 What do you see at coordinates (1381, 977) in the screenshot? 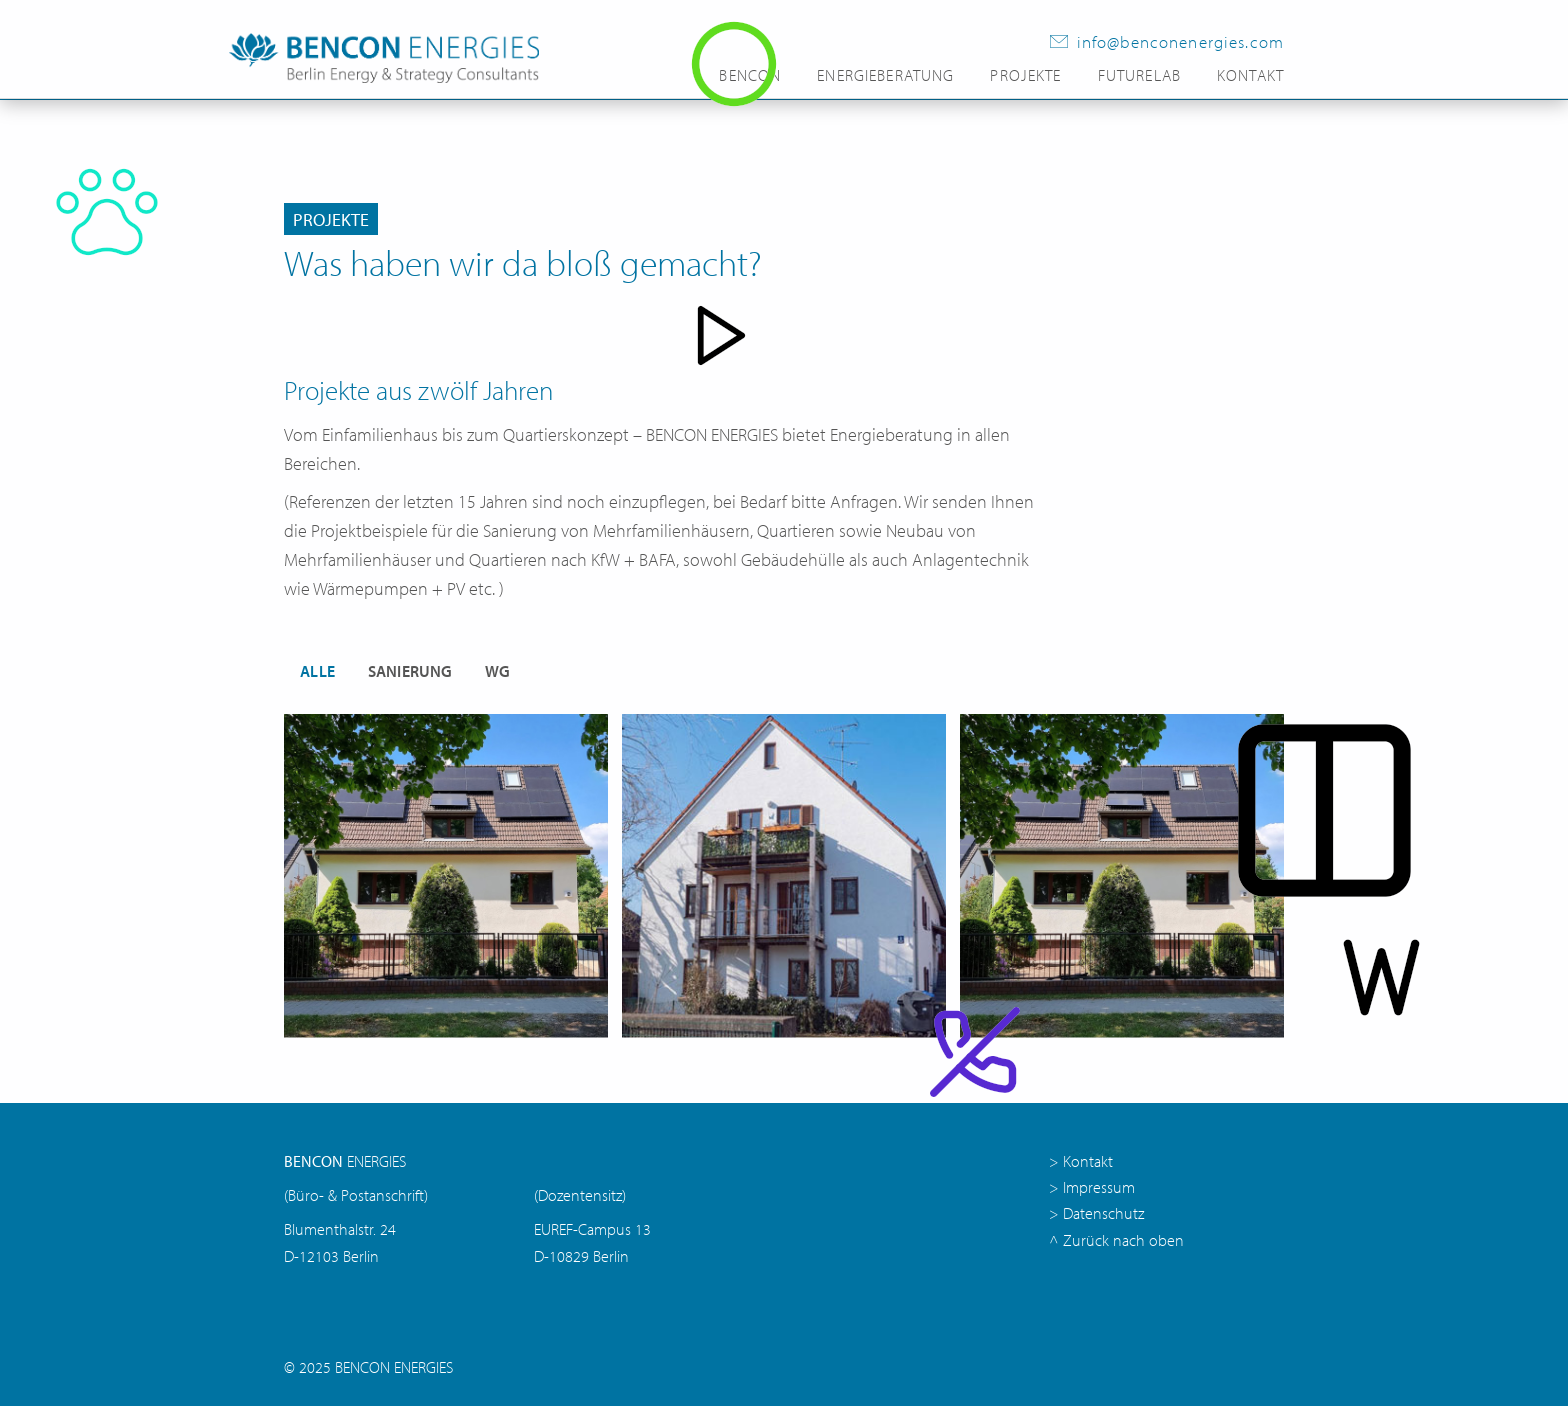
I see `indicates items or options starting with the letter W` at bounding box center [1381, 977].